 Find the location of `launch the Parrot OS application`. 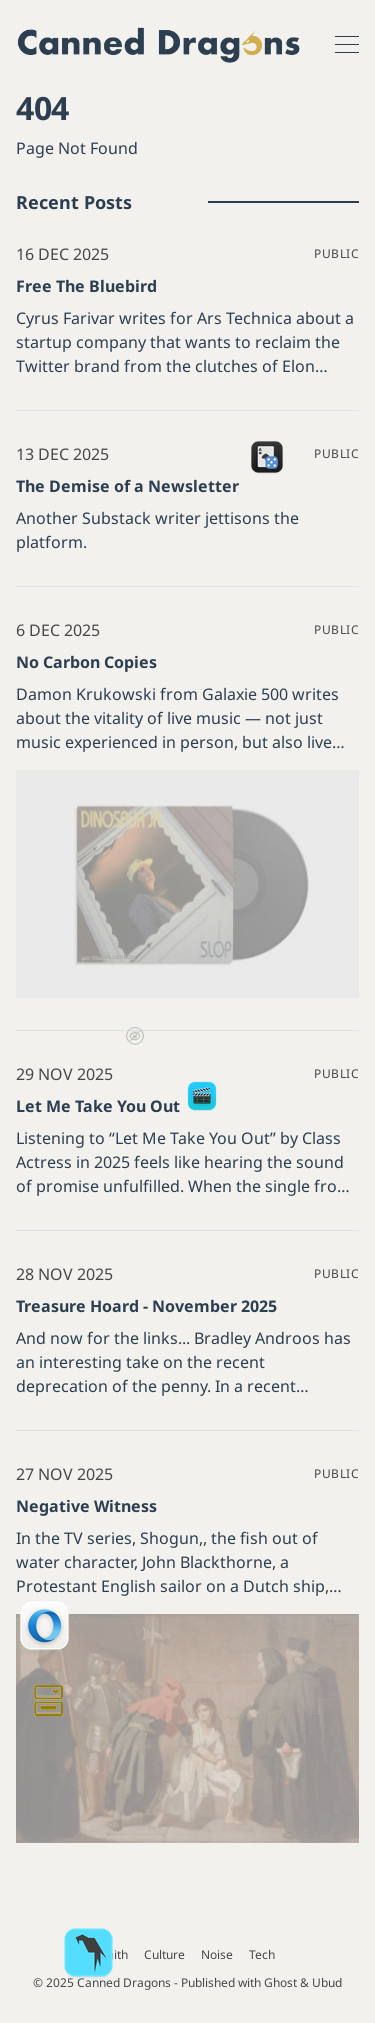

launch the Parrot OS application is located at coordinates (88, 1952).